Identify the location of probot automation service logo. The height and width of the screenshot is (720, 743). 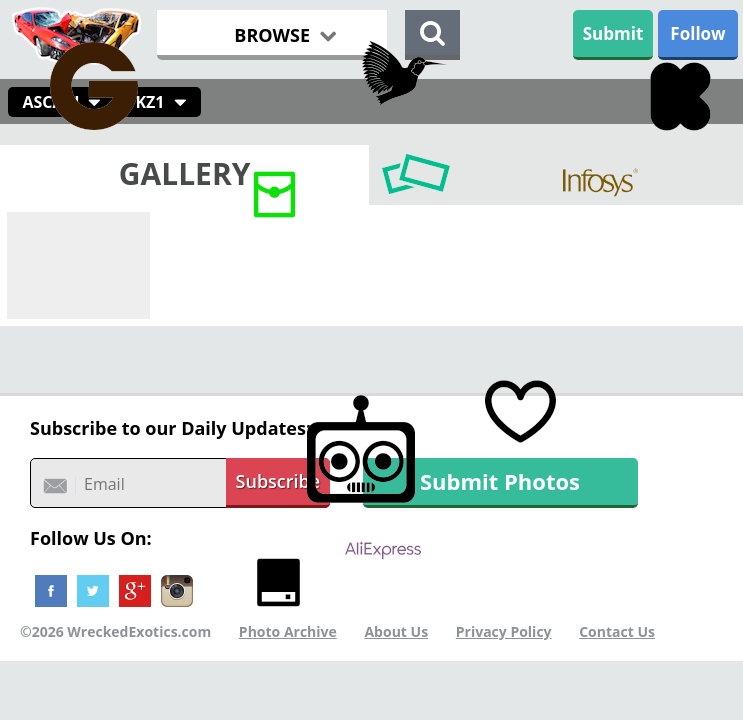
(361, 449).